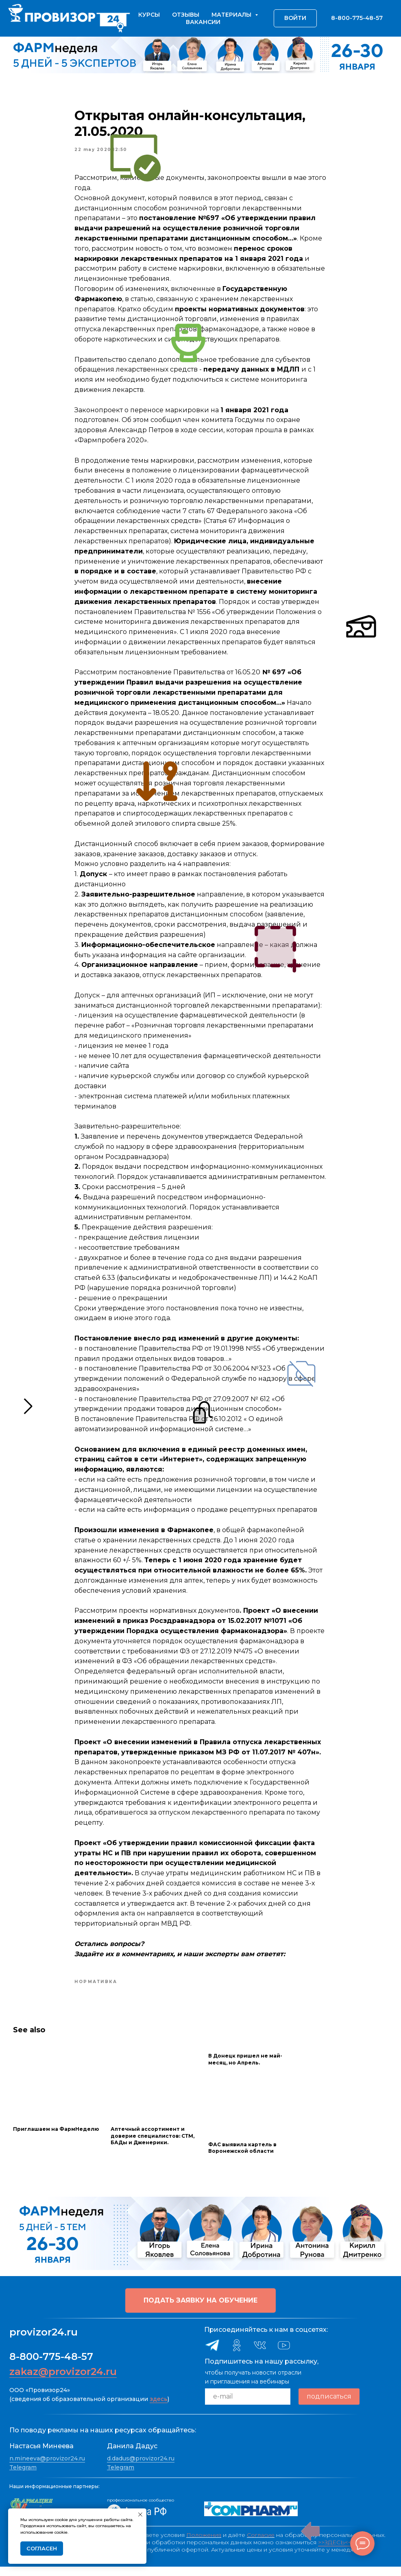 This screenshot has width=401, height=2576. What do you see at coordinates (134, 155) in the screenshot?
I see `indicates virtual machine is running` at bounding box center [134, 155].